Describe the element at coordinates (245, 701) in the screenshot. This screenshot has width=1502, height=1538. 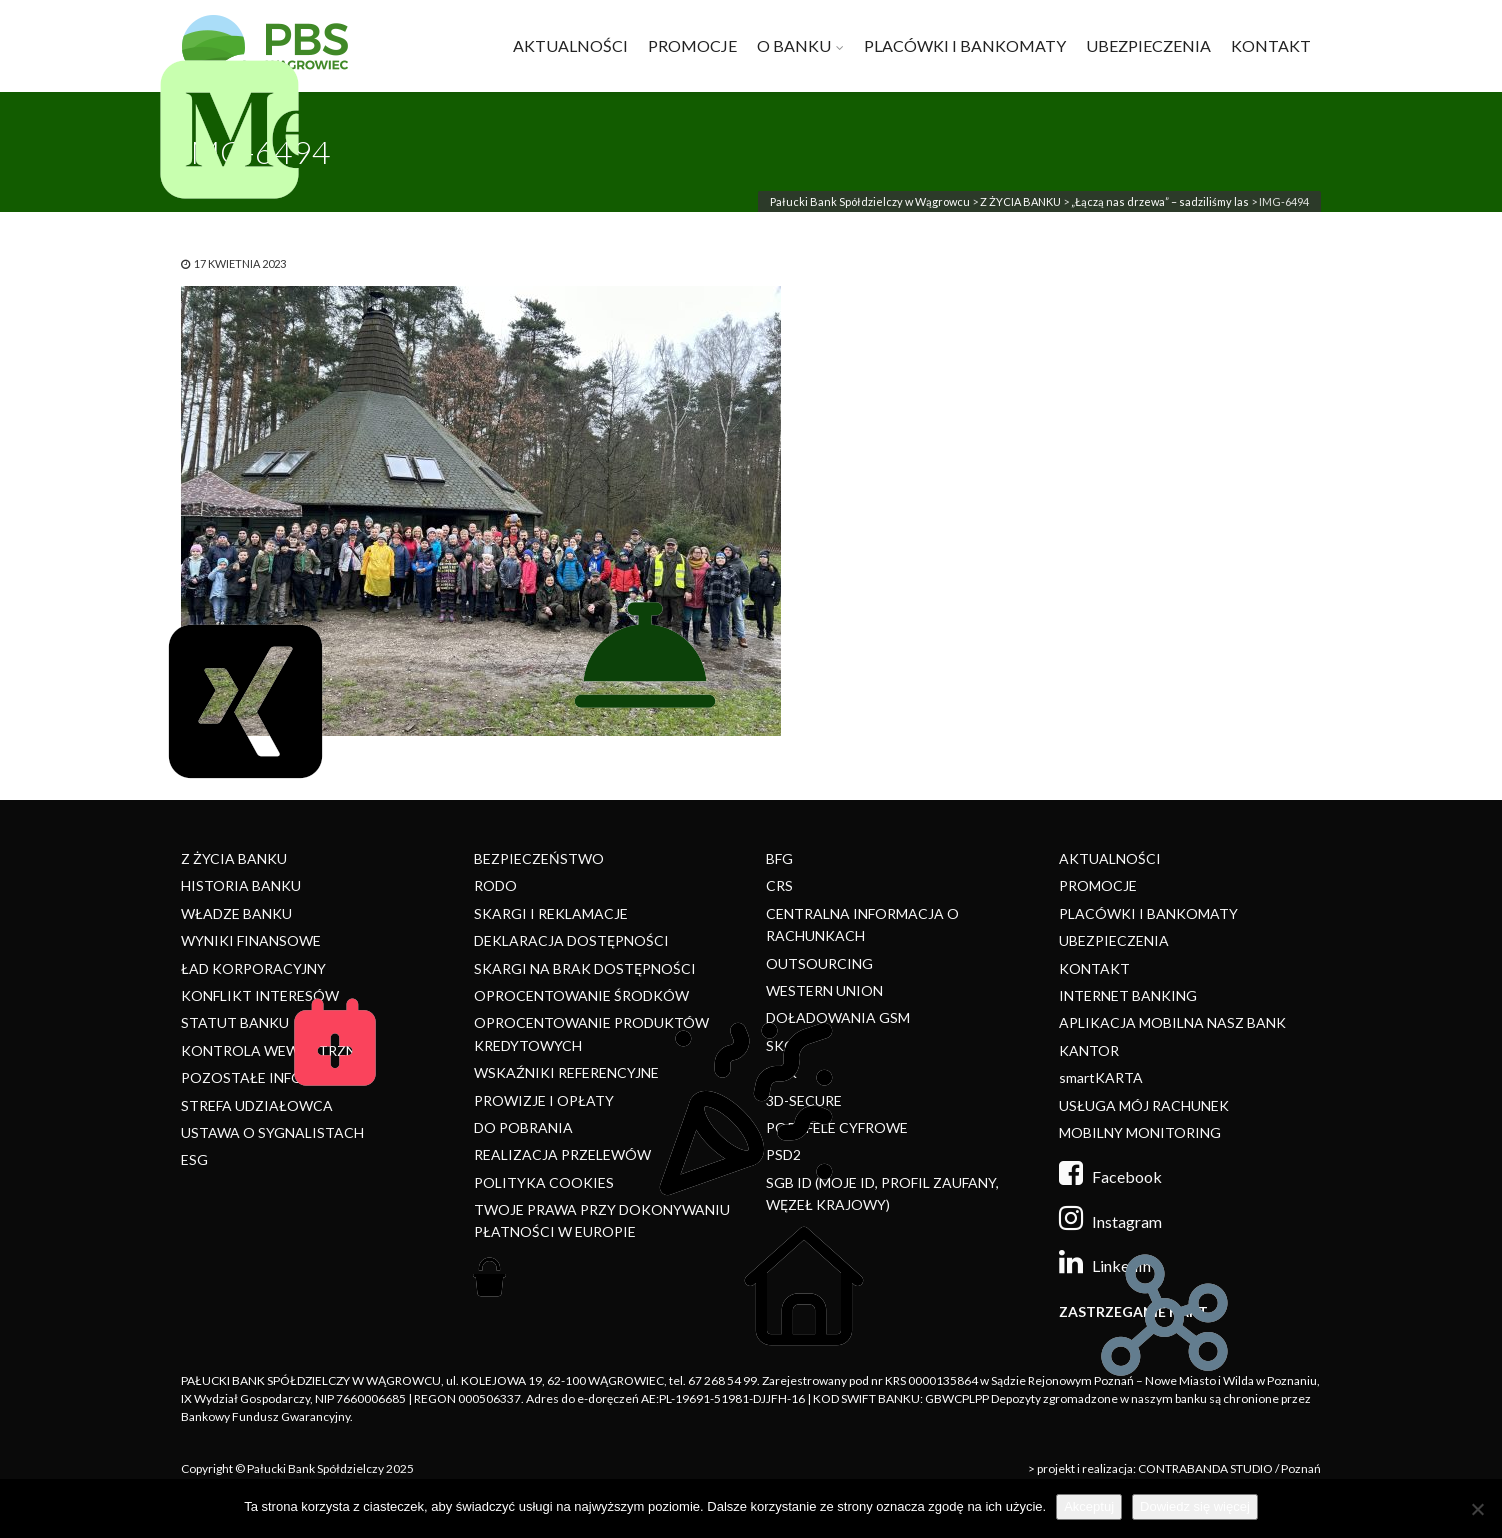
I see `open xing profile or app` at that location.